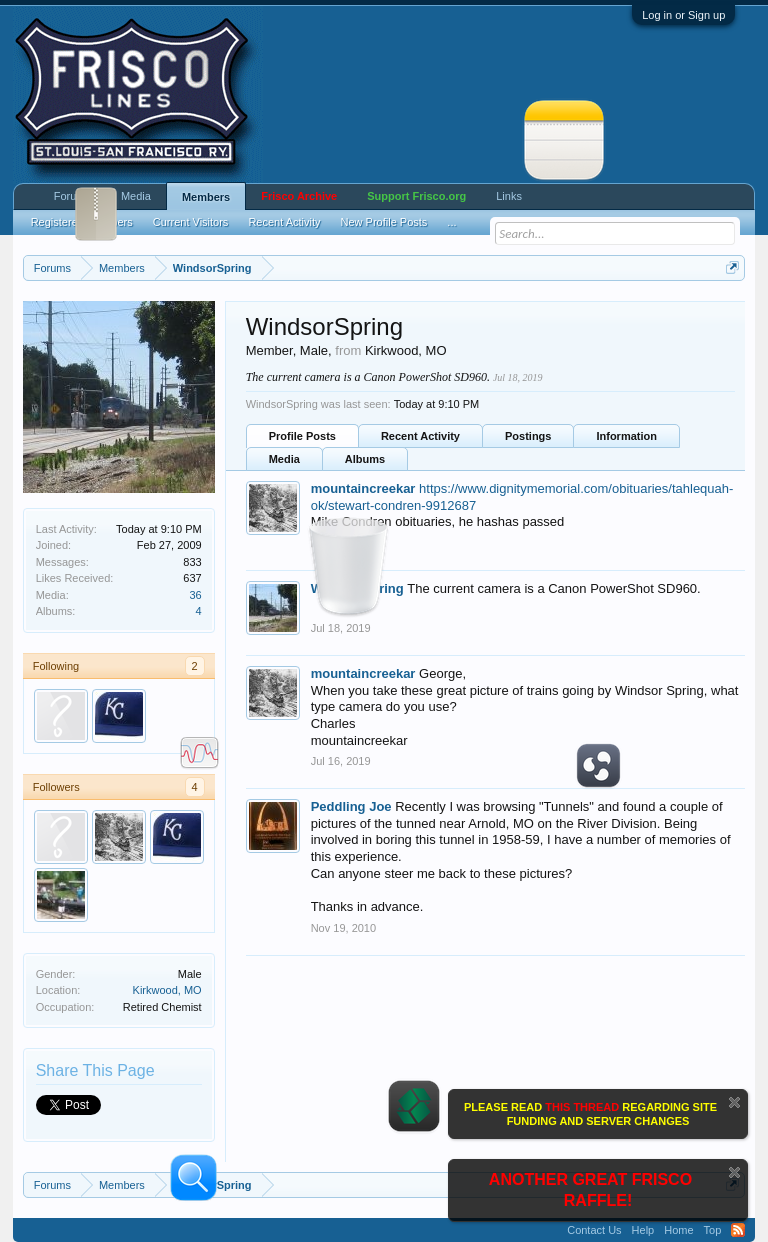  Describe the element at coordinates (564, 140) in the screenshot. I see `open the Notes app` at that location.